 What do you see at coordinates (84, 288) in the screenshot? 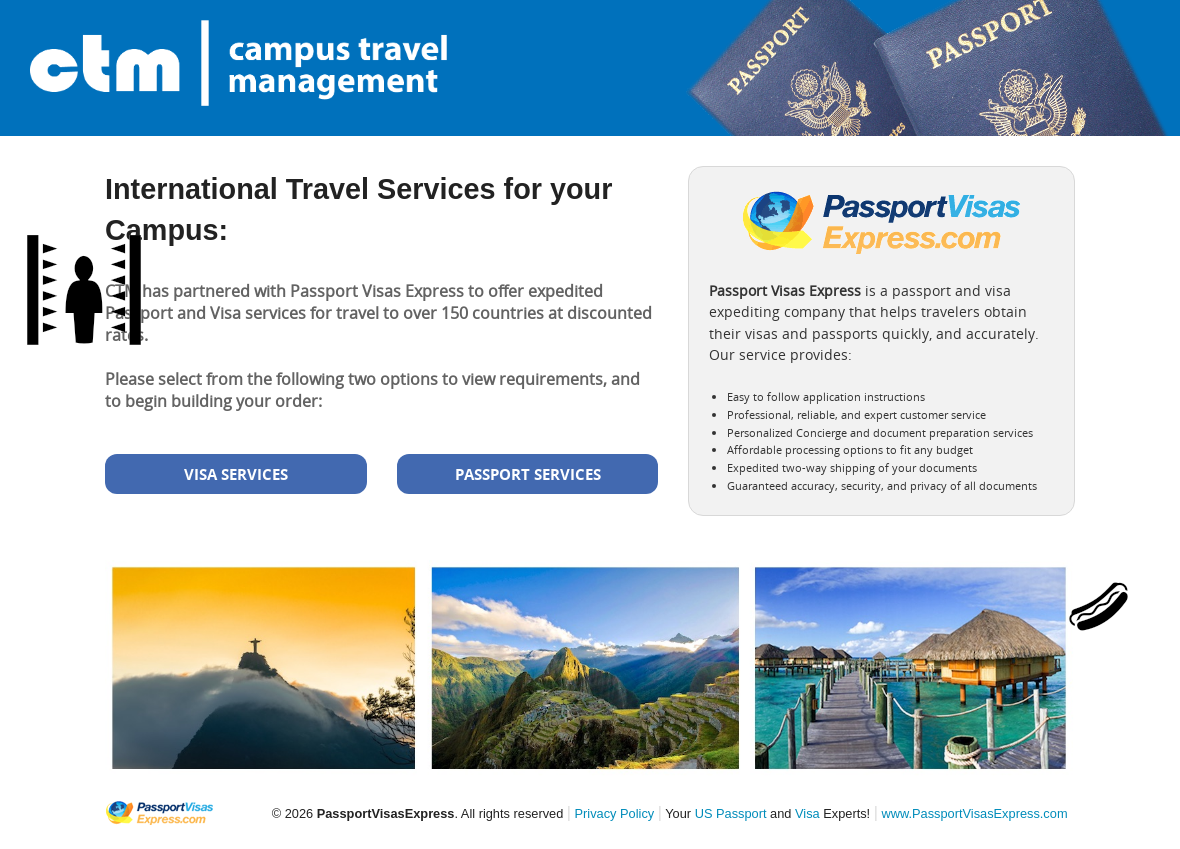
I see `indicates a trap or hazard zone in a game` at bounding box center [84, 288].